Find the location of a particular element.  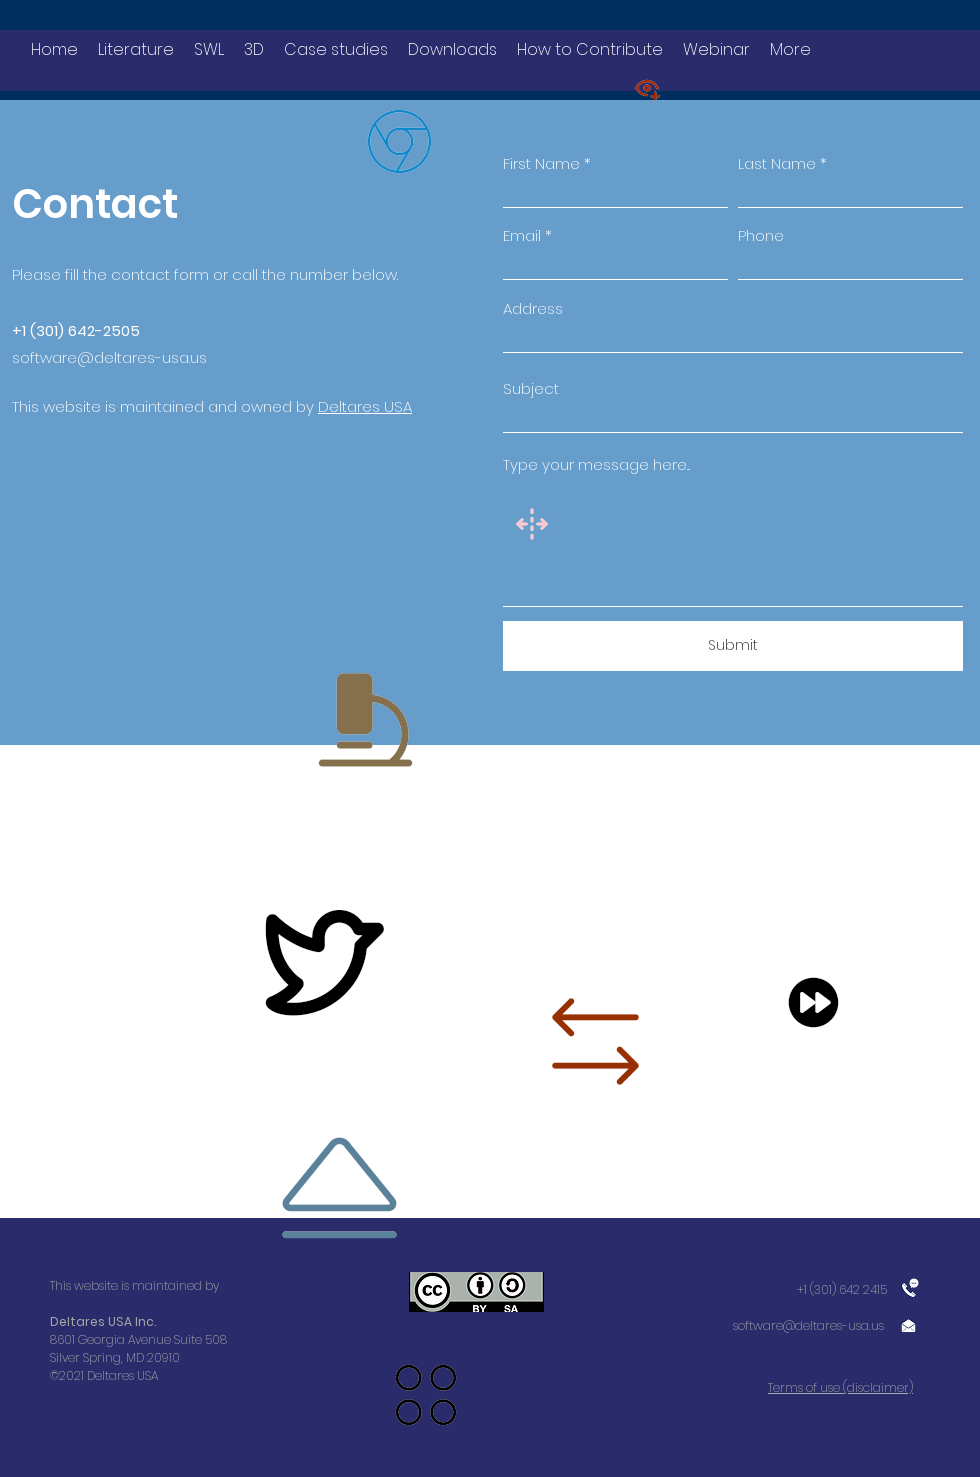

expand content horizontally is located at coordinates (532, 524).